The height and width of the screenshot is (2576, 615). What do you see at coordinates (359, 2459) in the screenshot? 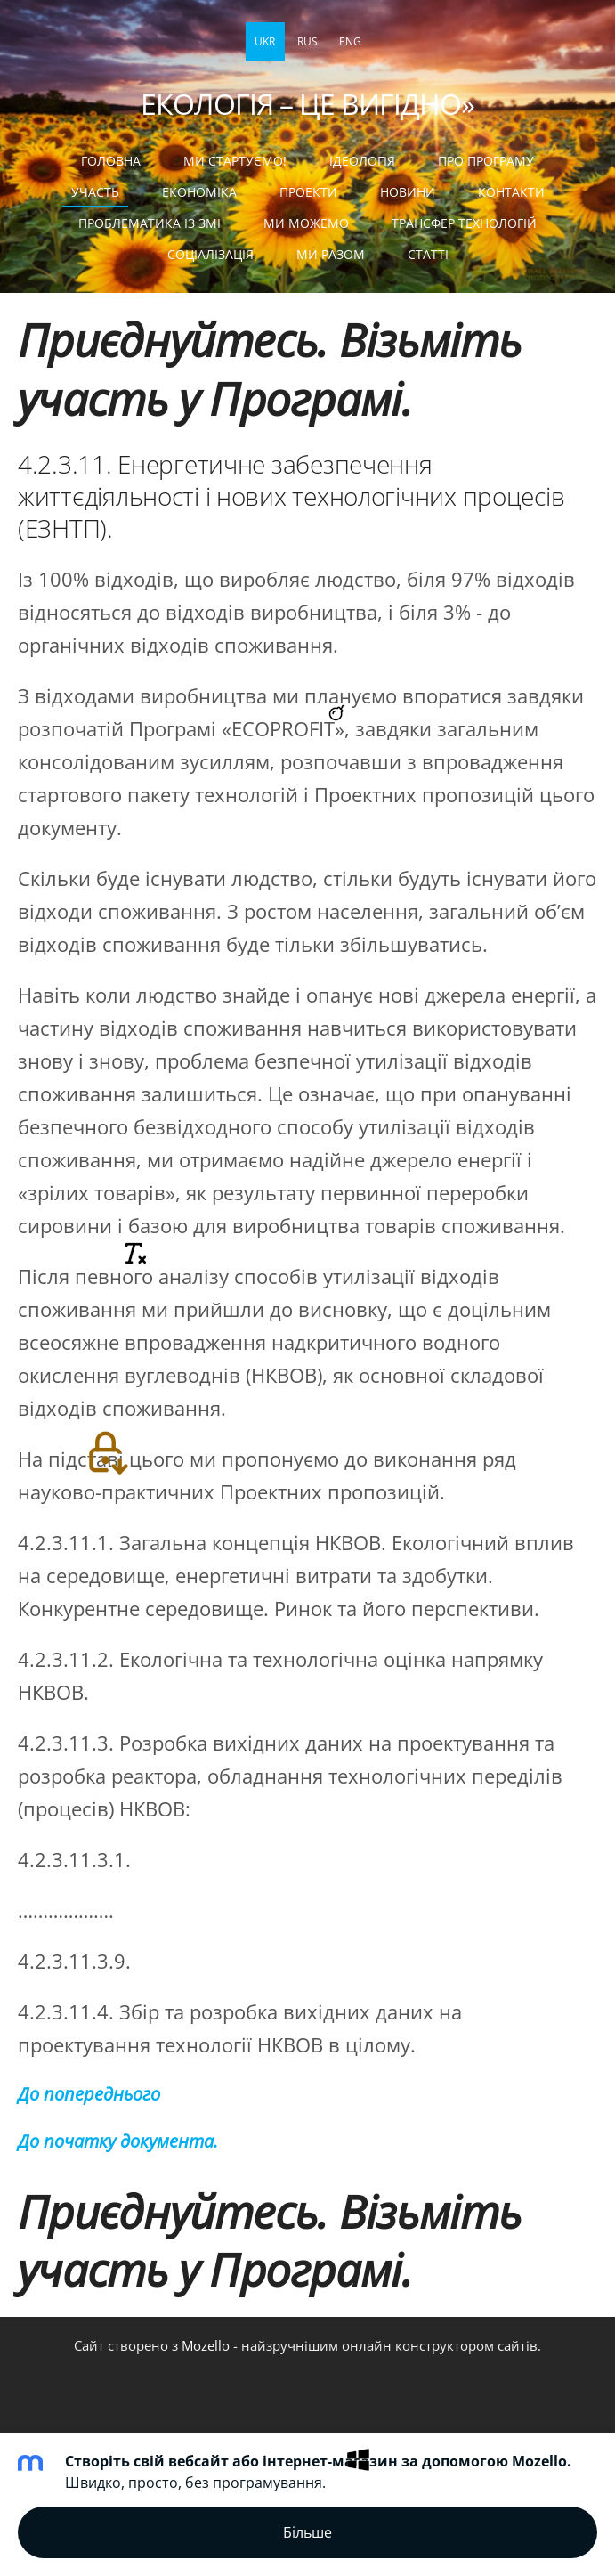
I see `open the Windows start menu` at bounding box center [359, 2459].